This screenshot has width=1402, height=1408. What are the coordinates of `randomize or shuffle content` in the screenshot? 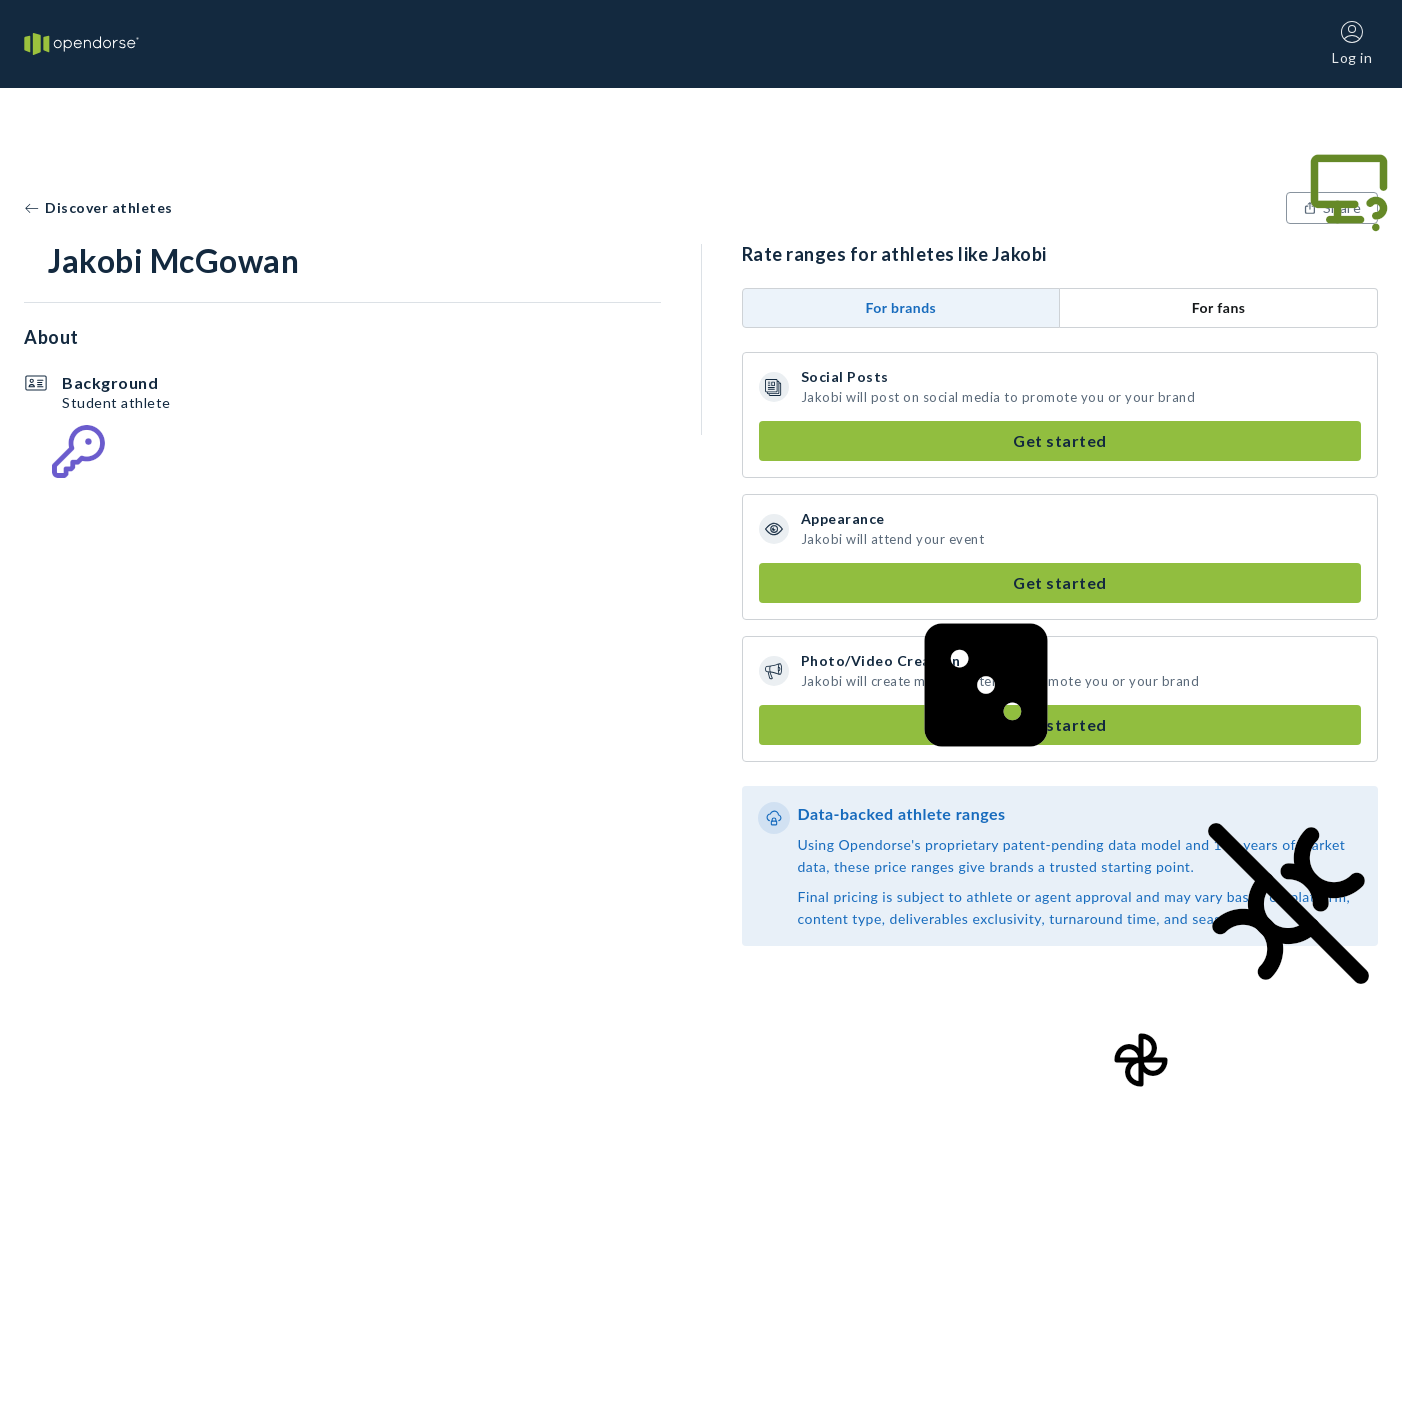 It's located at (986, 685).